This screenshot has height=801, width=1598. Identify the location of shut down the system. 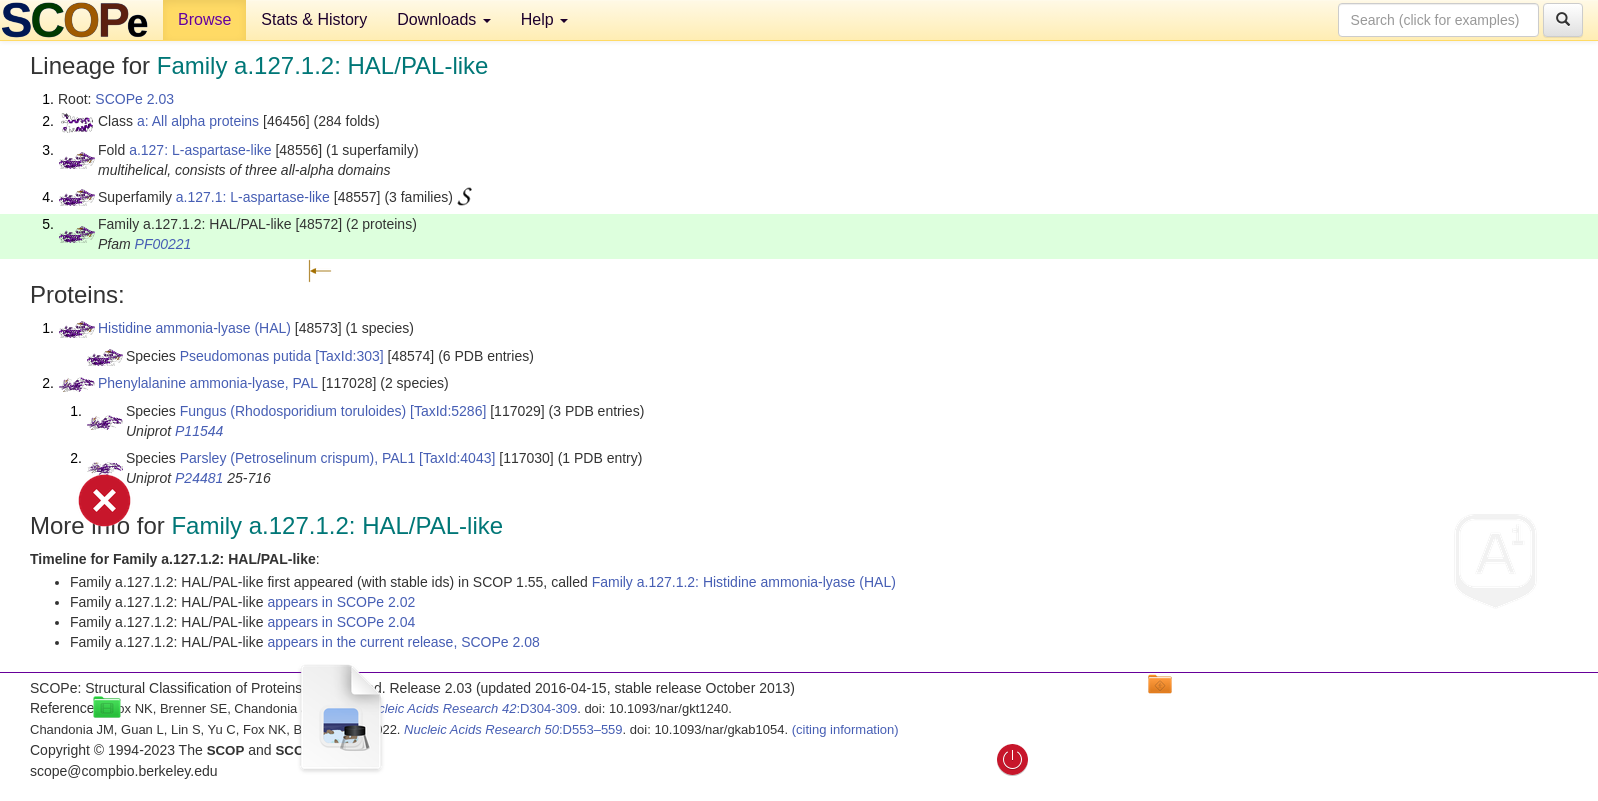
(1013, 760).